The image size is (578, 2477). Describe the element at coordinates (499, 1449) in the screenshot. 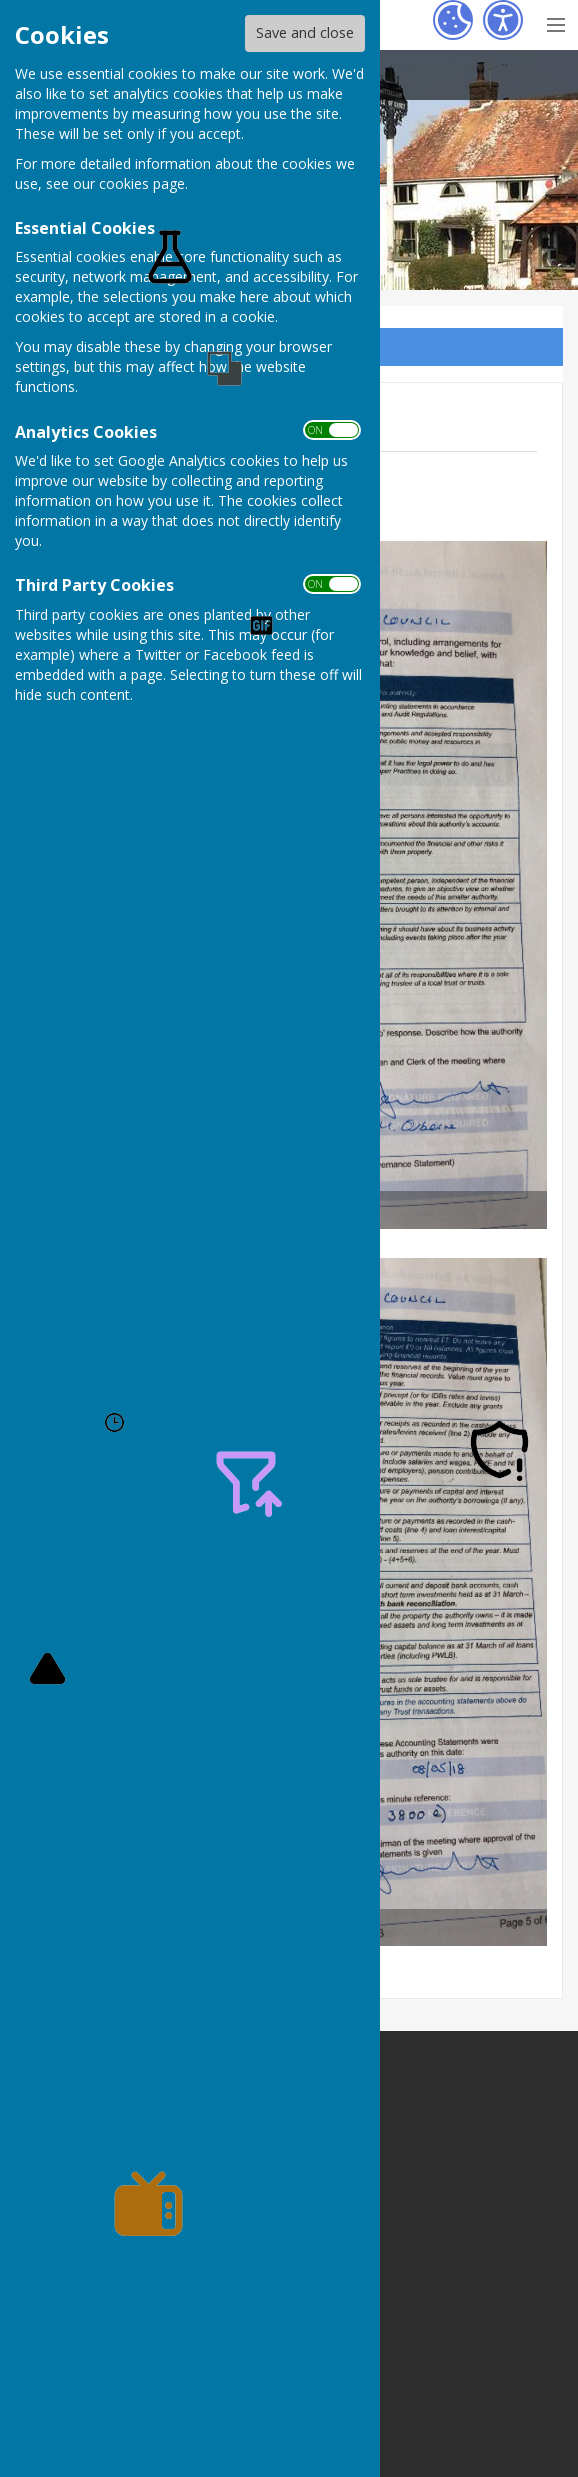

I see `security warning or alert detected` at that location.